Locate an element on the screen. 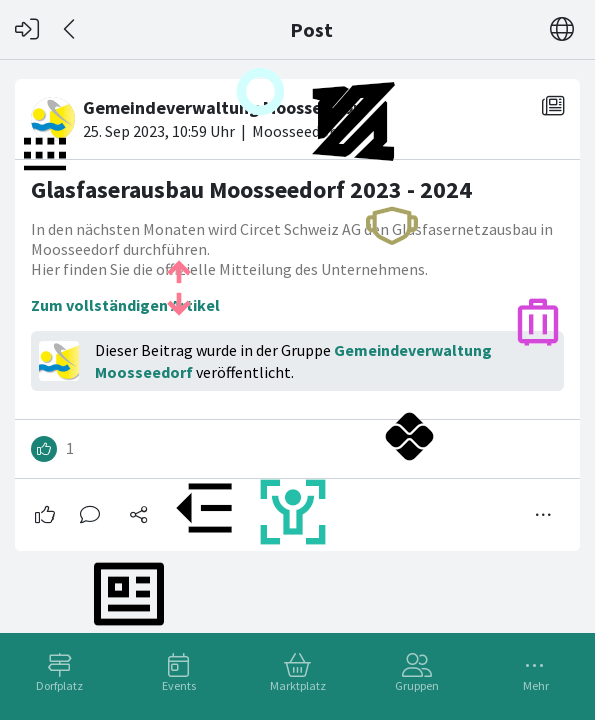 The width and height of the screenshot is (595, 720). expand content vertically is located at coordinates (179, 288).